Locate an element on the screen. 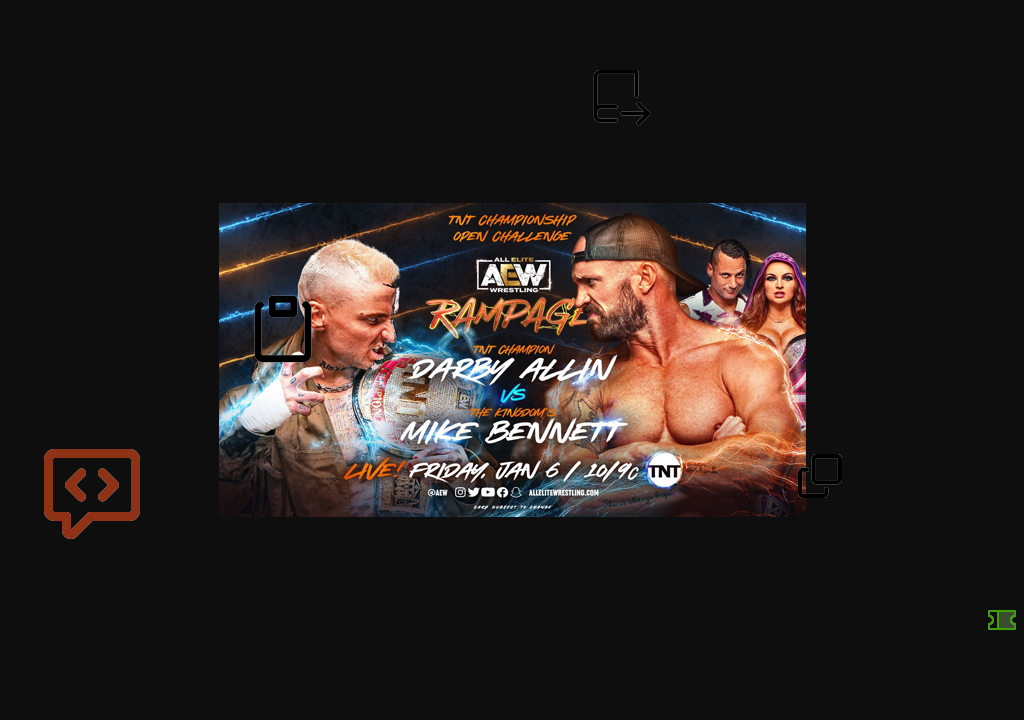  pull changes from a remote repository is located at coordinates (620, 100).